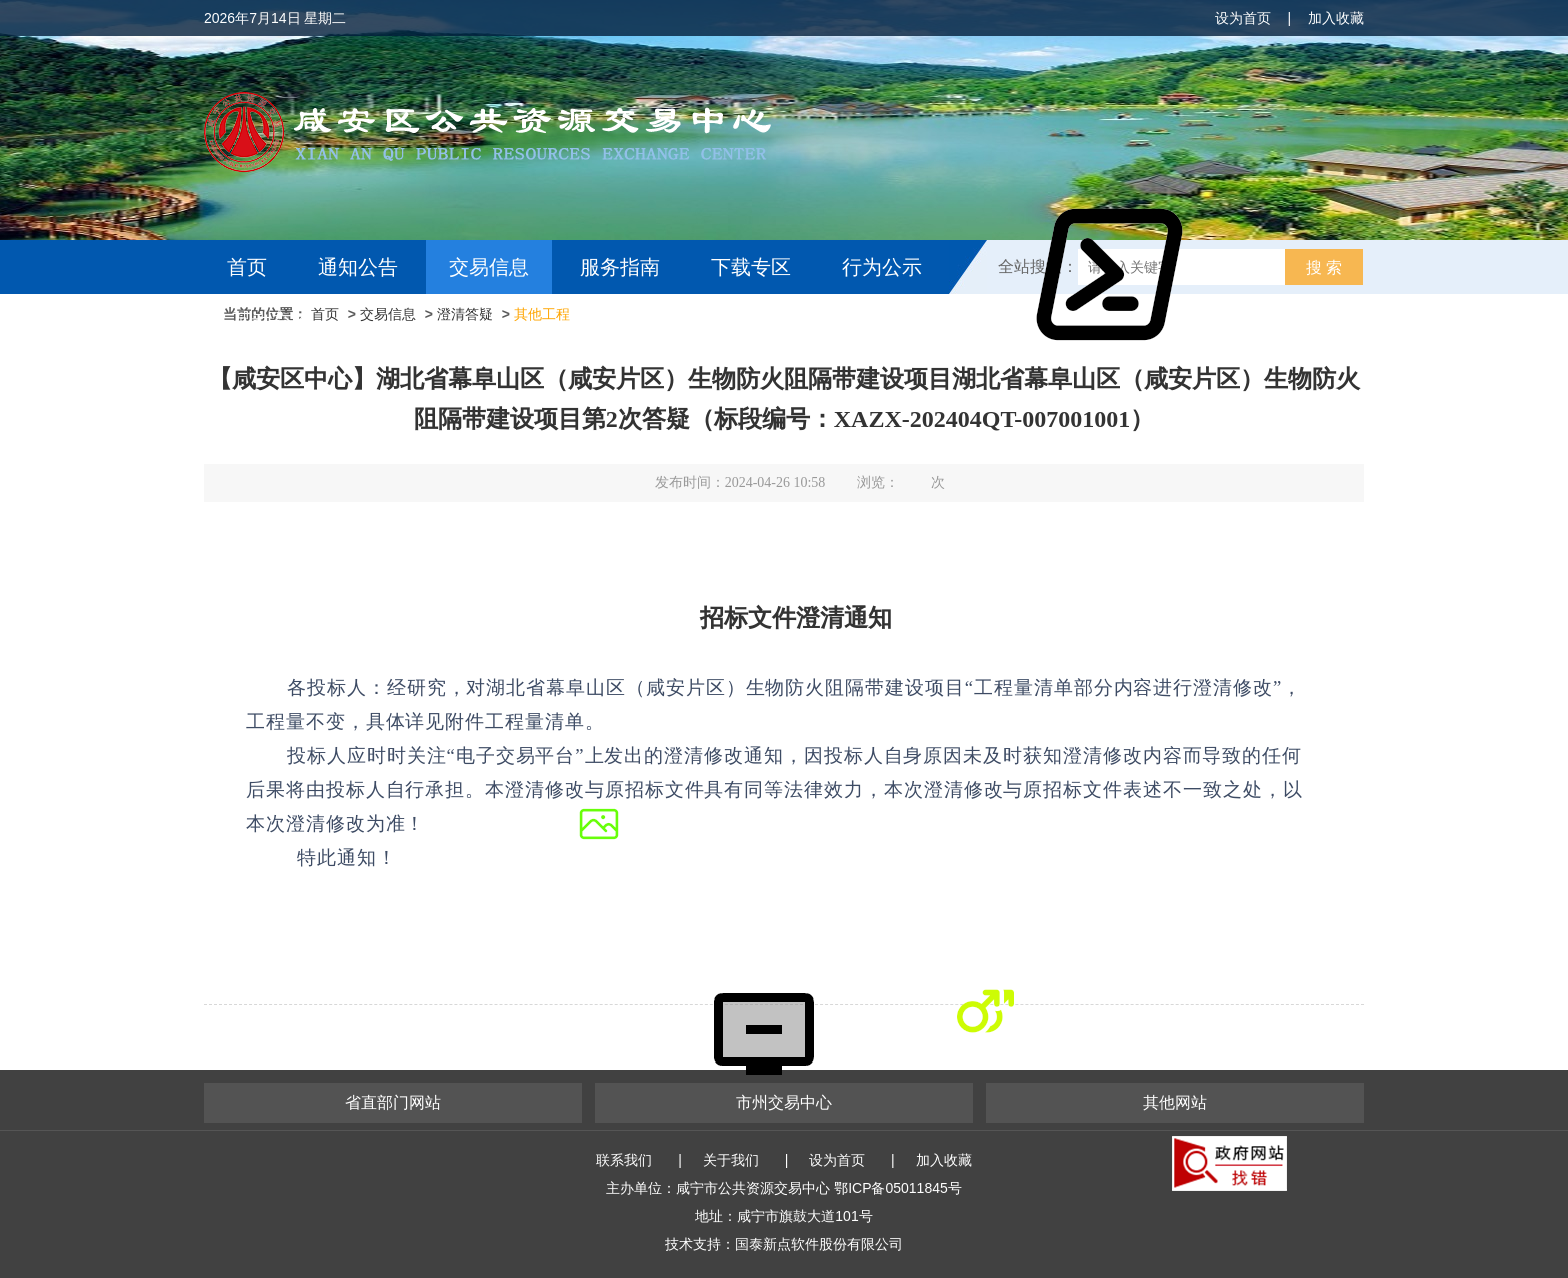 This screenshot has width=1568, height=1278. What do you see at coordinates (599, 824) in the screenshot?
I see `view photo or image` at bounding box center [599, 824].